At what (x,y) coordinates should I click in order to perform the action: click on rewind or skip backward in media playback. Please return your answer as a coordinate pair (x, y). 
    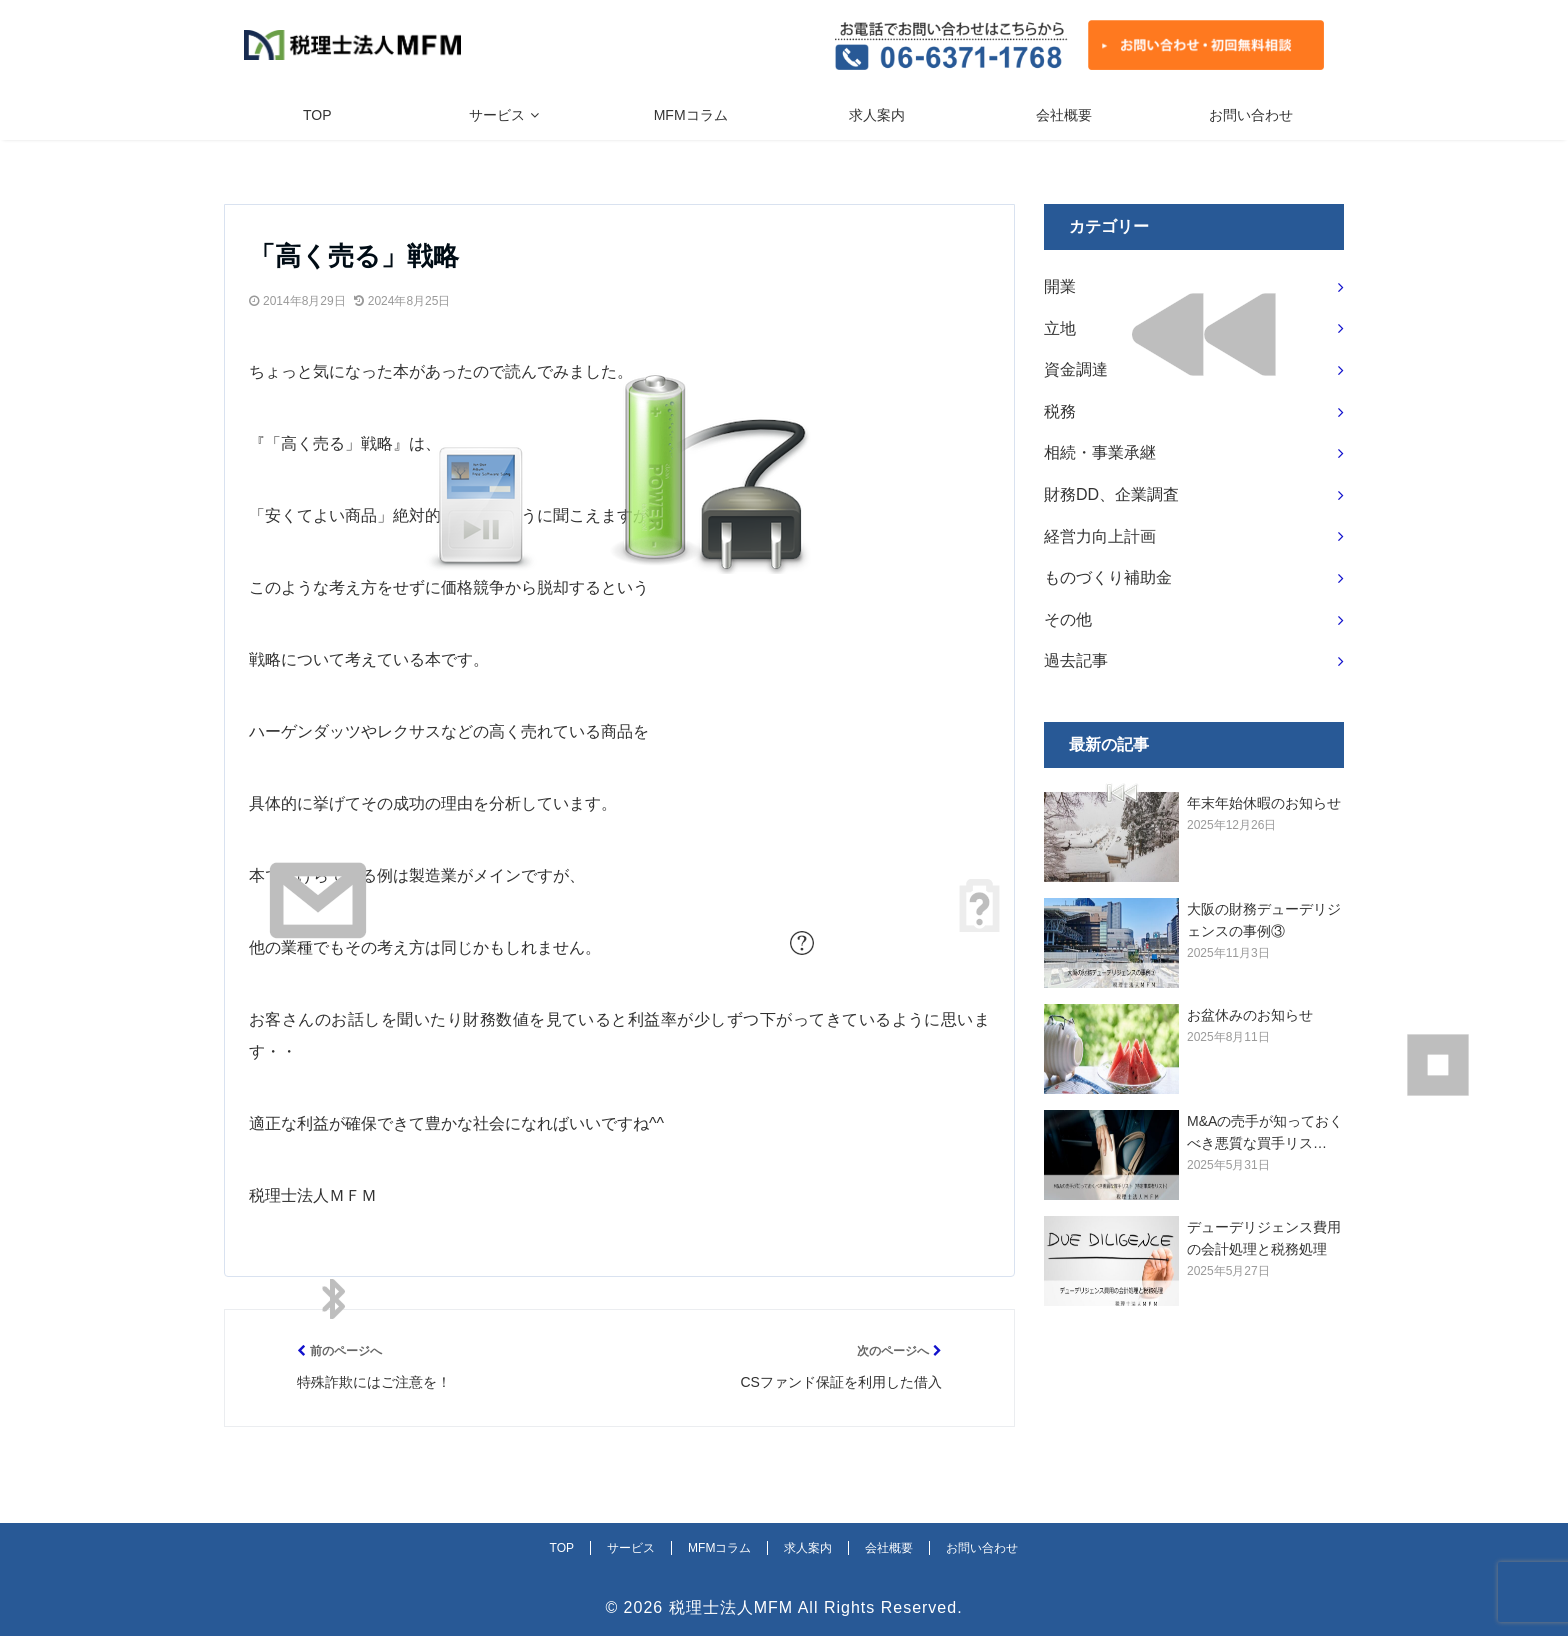
    Looking at the image, I should click on (1203, 334).